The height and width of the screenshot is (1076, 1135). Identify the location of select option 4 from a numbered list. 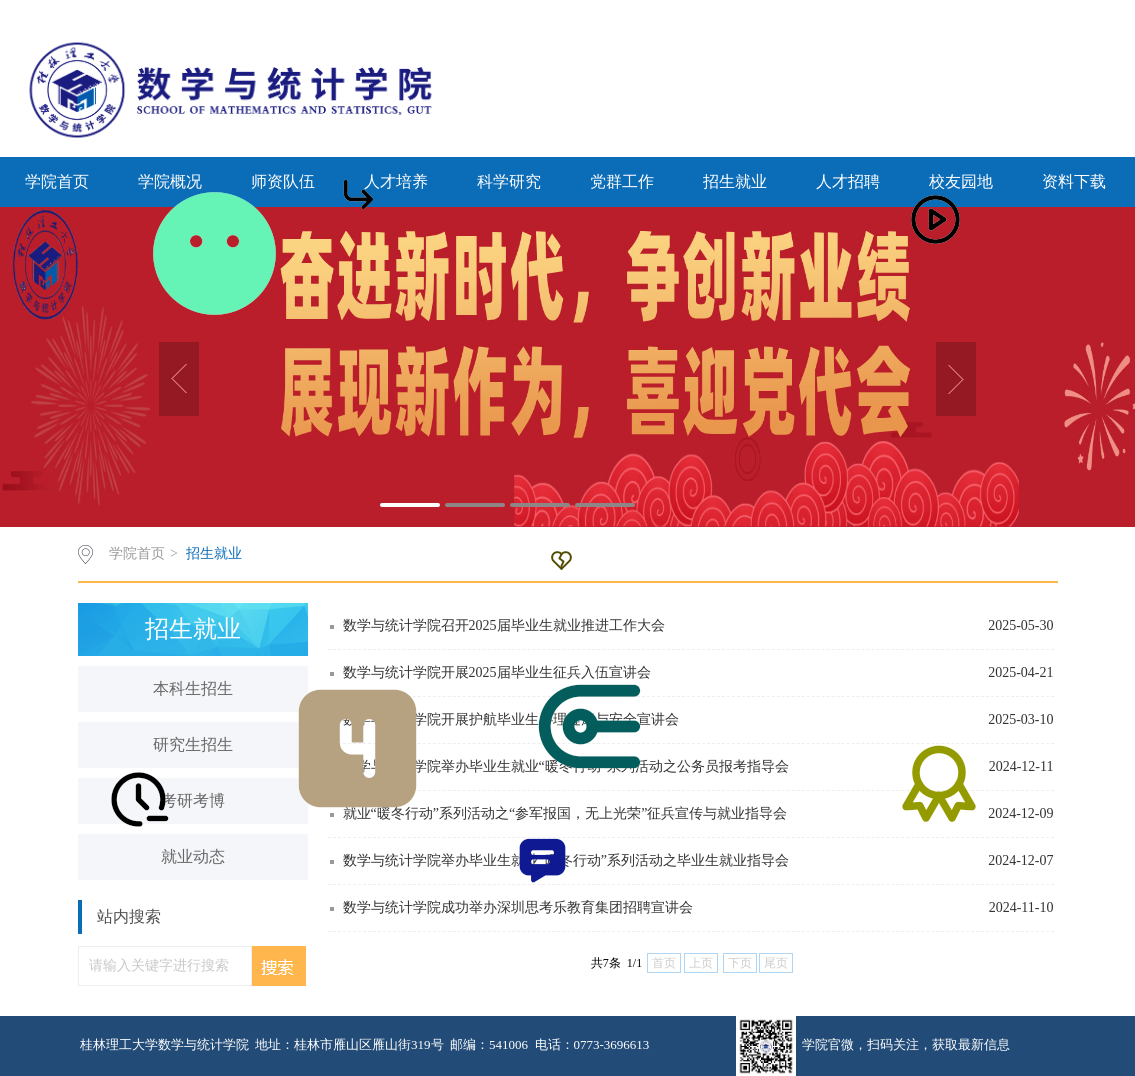
(357, 748).